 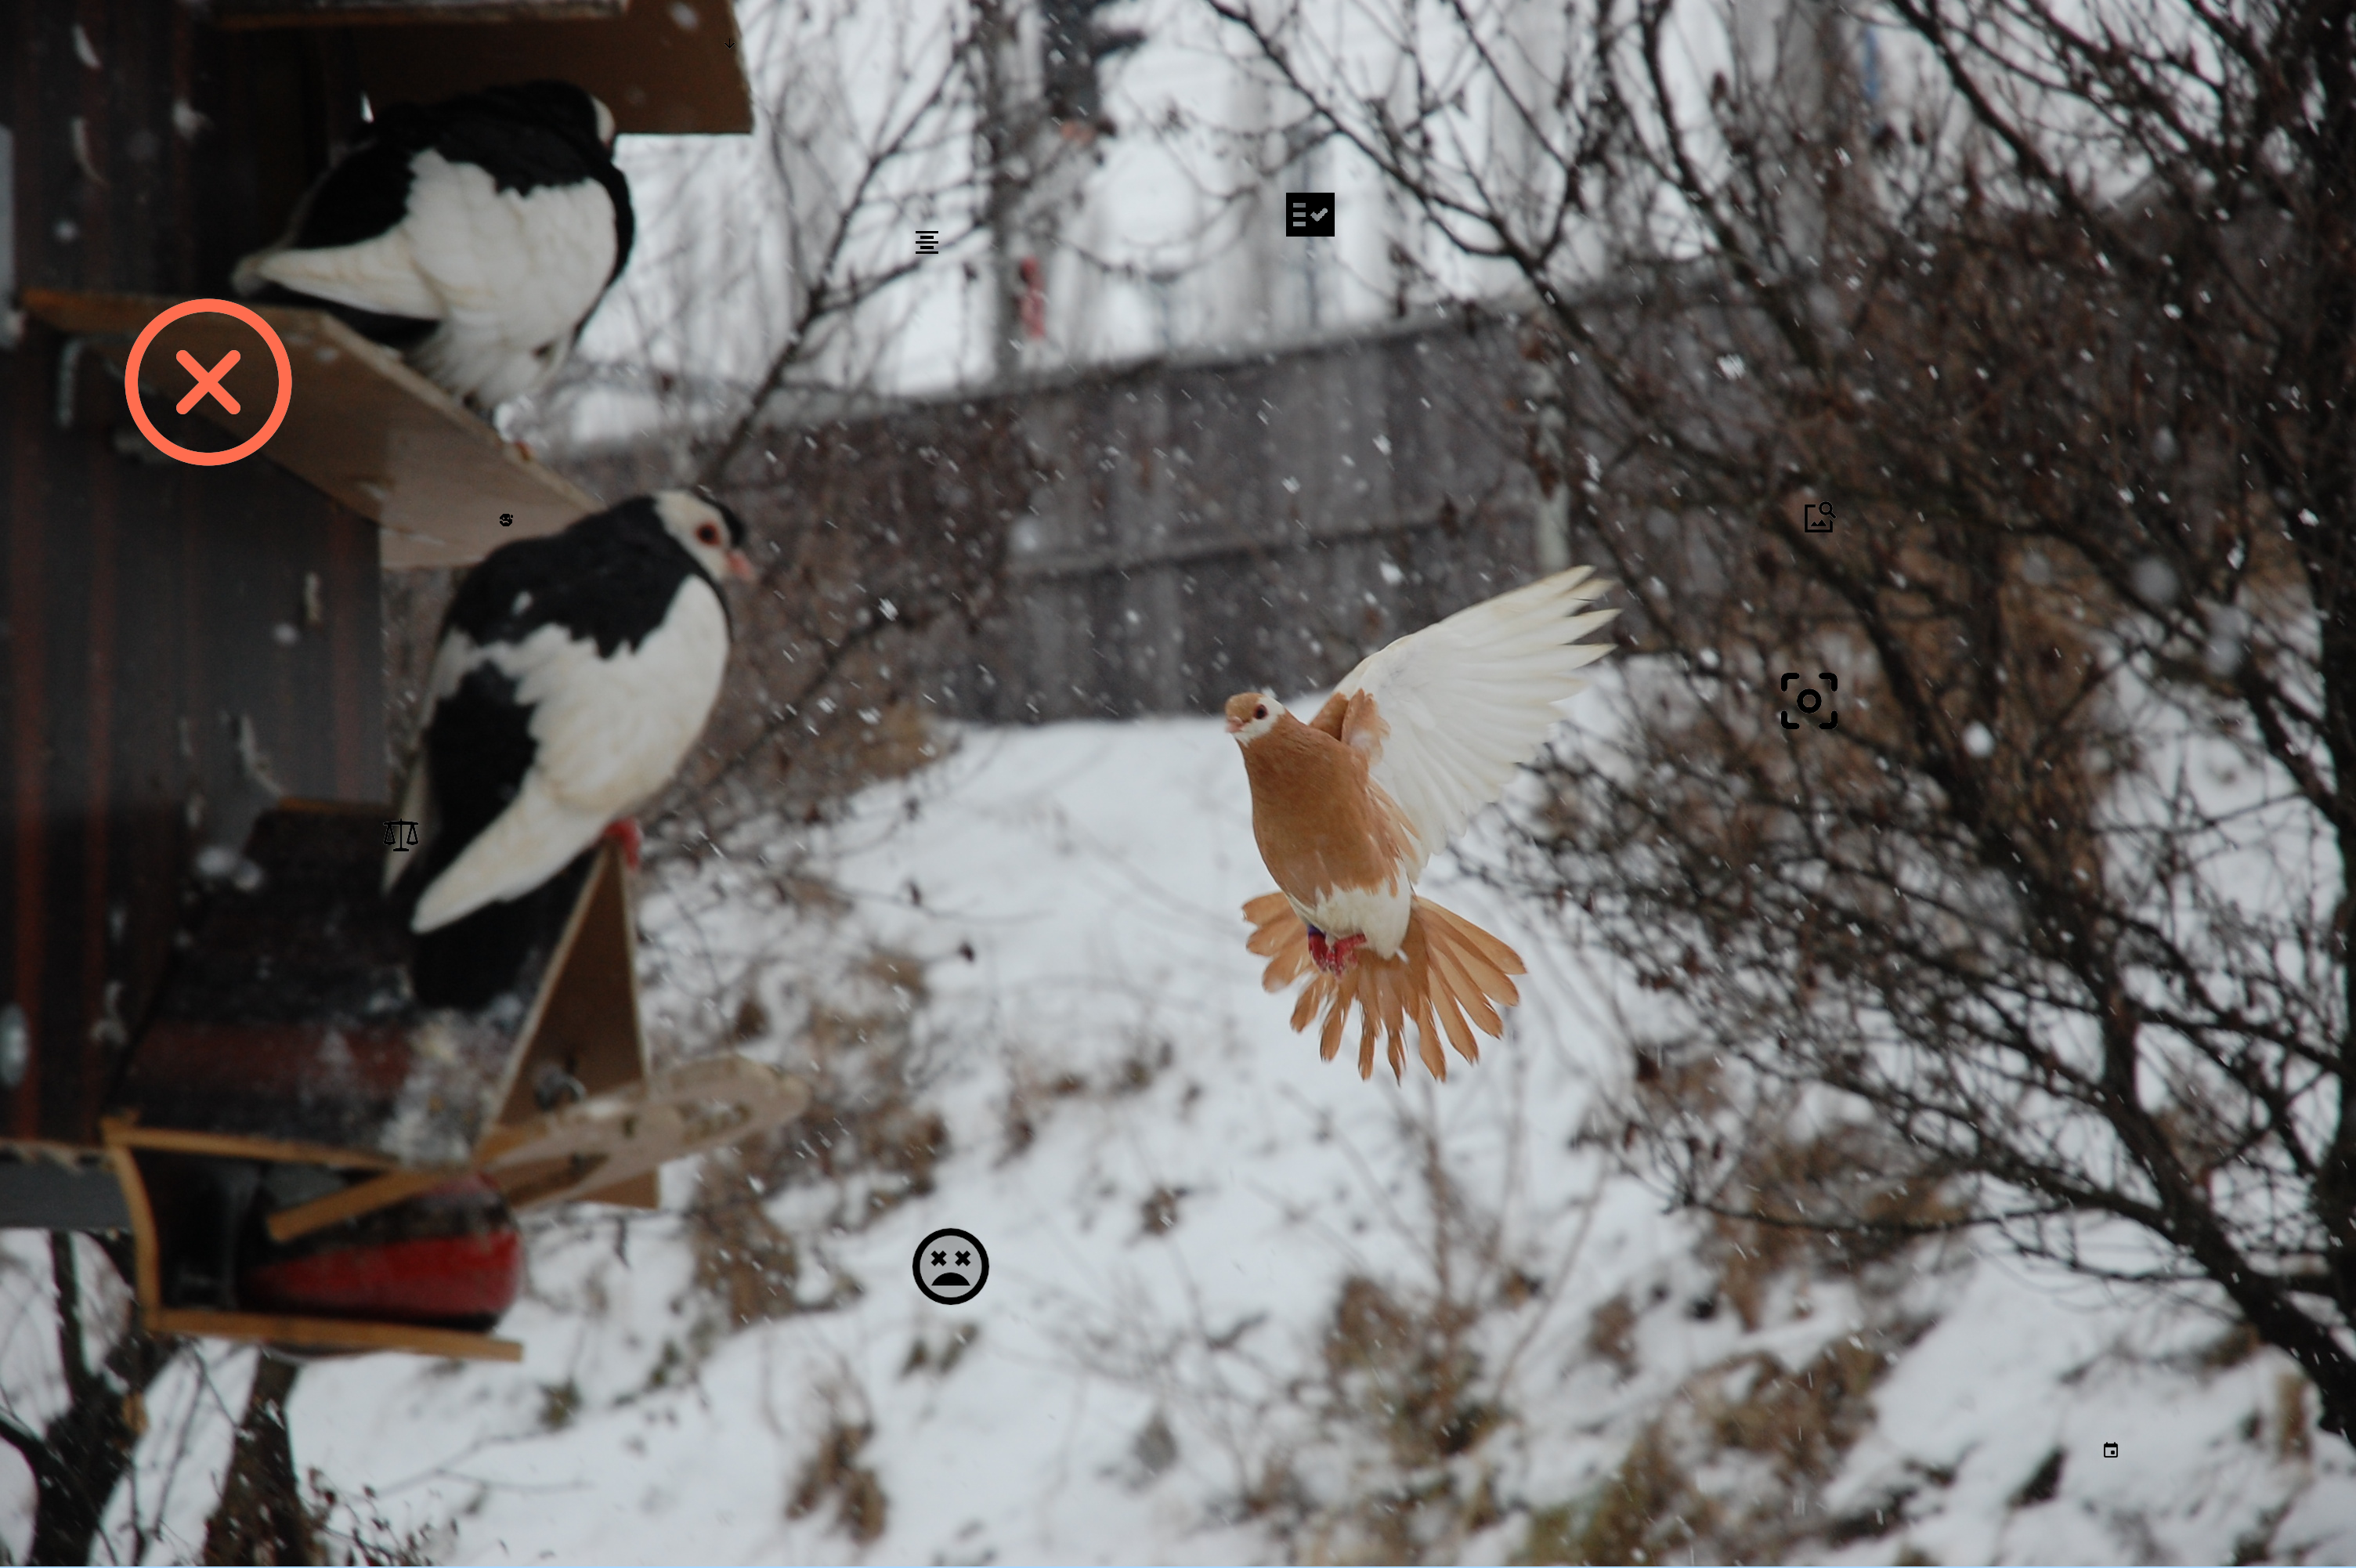 I want to click on verify or review checklist items, so click(x=1310, y=215).